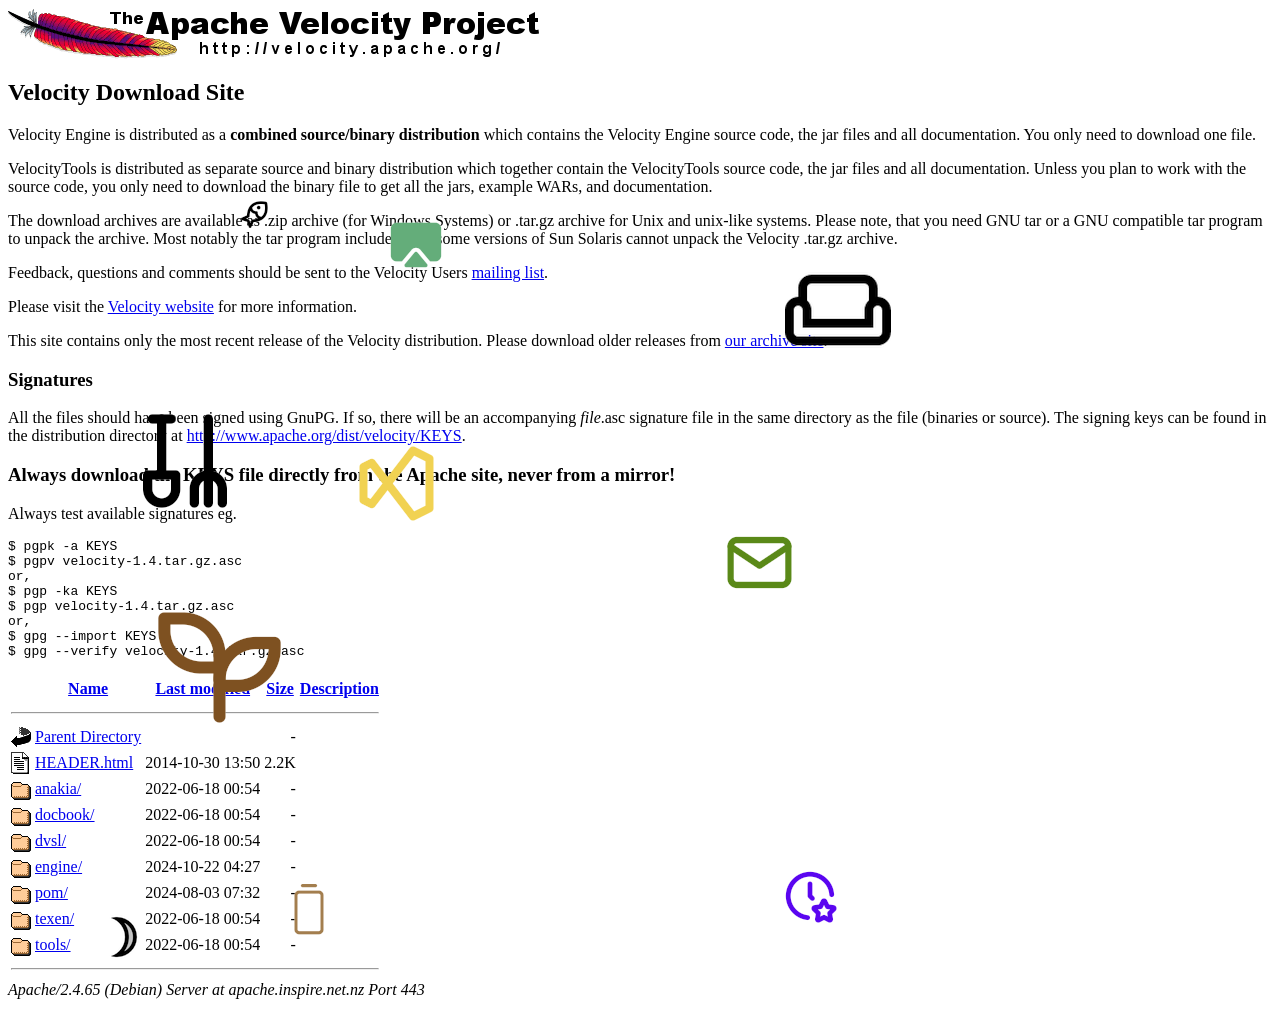 The image size is (1280, 1031). What do you see at coordinates (396, 483) in the screenshot?
I see `open visual studio application` at bounding box center [396, 483].